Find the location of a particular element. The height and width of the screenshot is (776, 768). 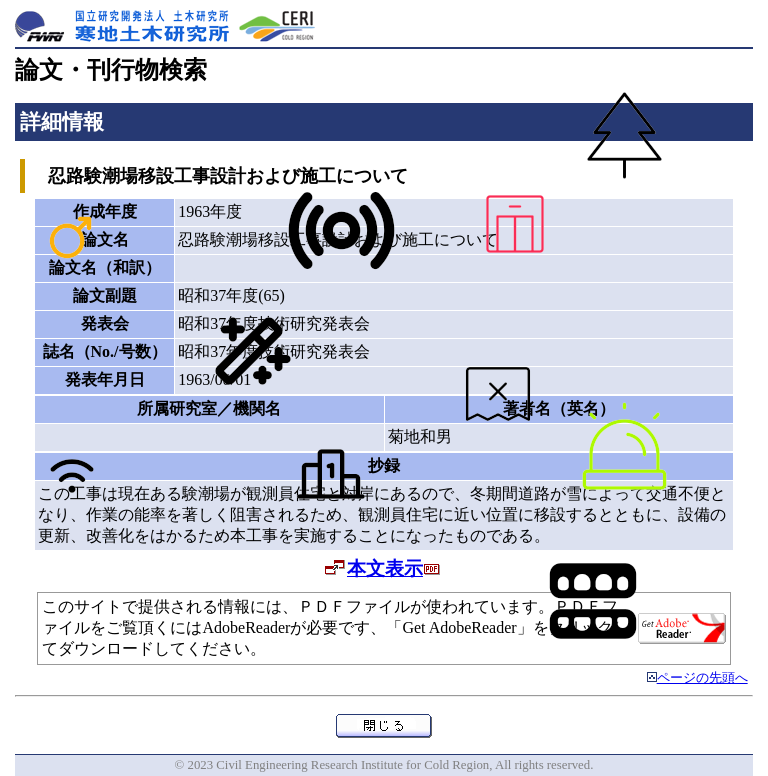

start a live broadcast or stream is located at coordinates (341, 230).